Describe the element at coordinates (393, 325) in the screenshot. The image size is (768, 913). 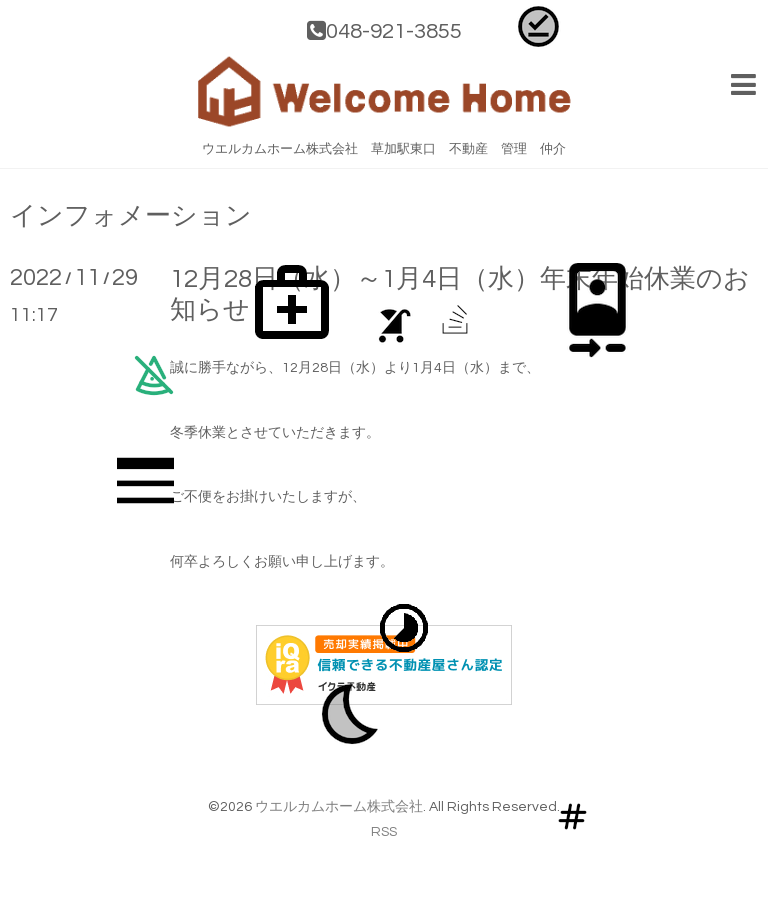
I see `indicates stroller-friendly or family amenities available` at that location.